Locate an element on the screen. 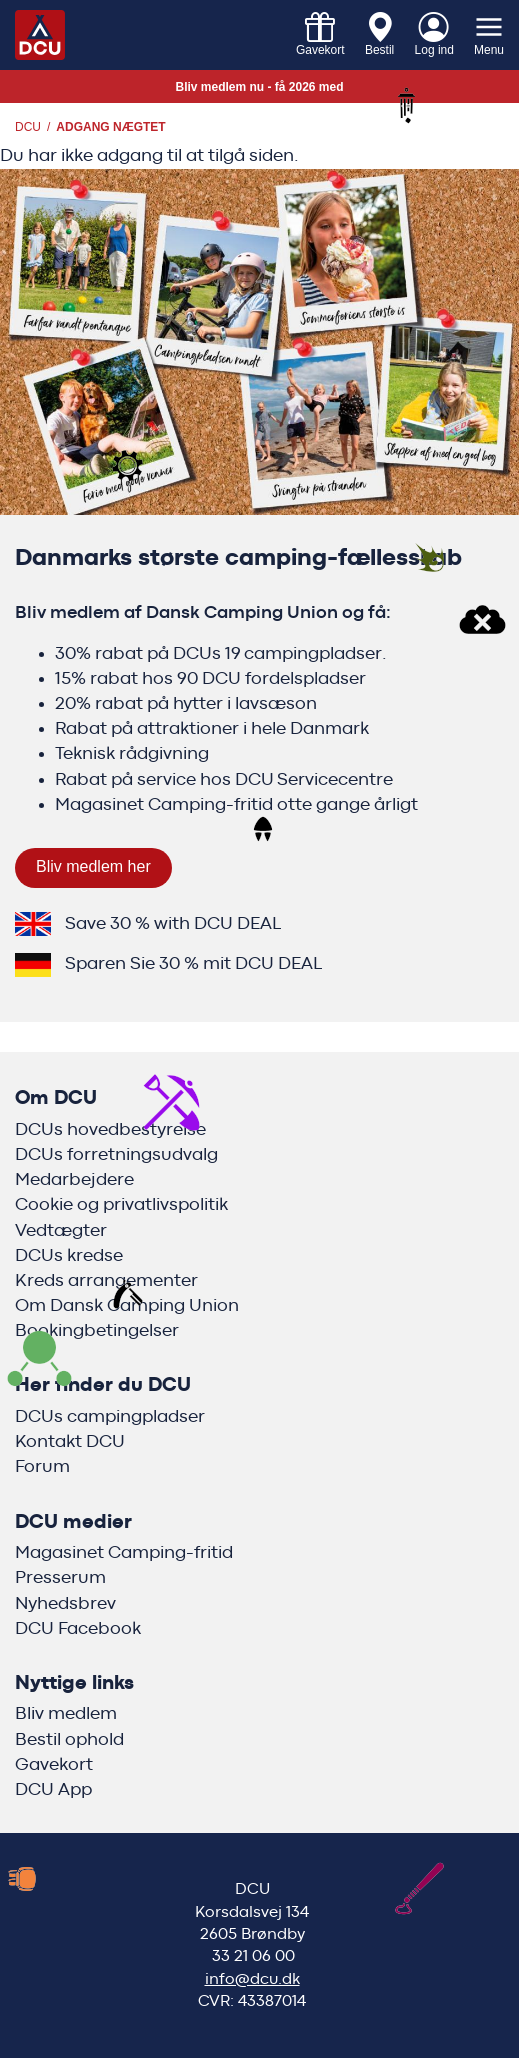 This screenshot has height=2058, width=519. indicates water or hydration level is located at coordinates (39, 1358).